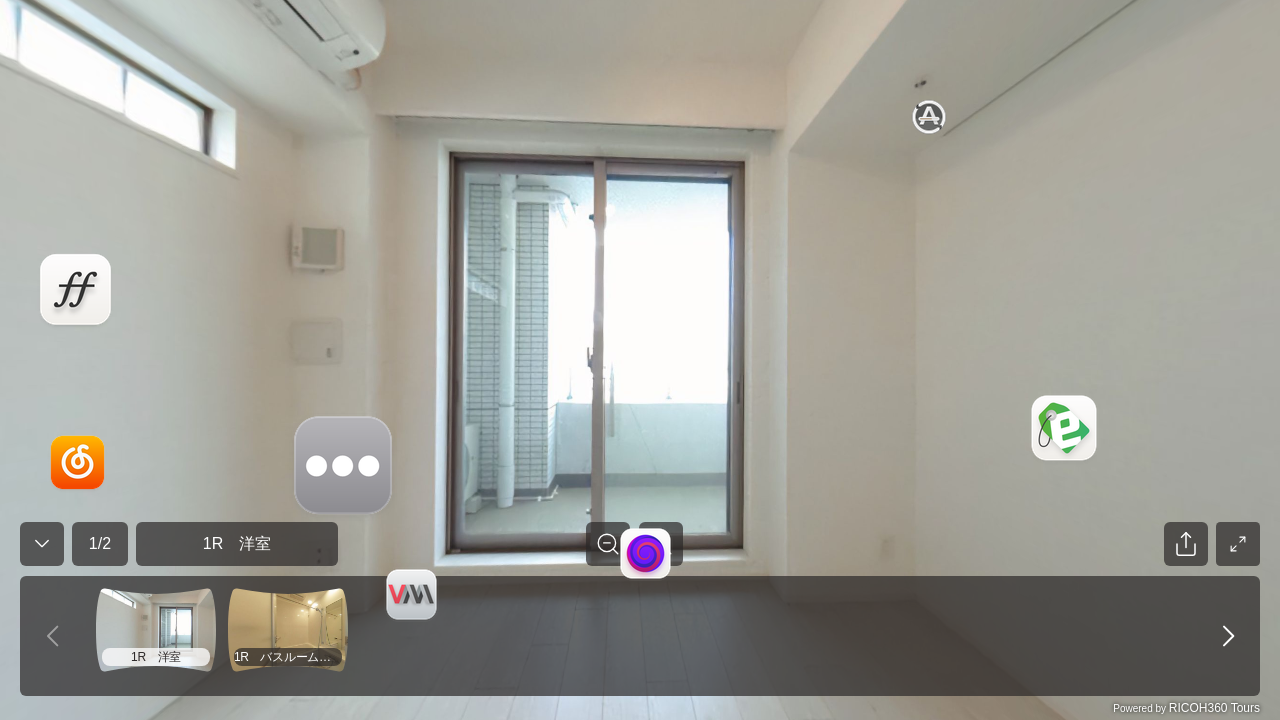 The height and width of the screenshot is (720, 1280). Describe the element at coordinates (77, 462) in the screenshot. I see `open netease cloud music app` at that location.